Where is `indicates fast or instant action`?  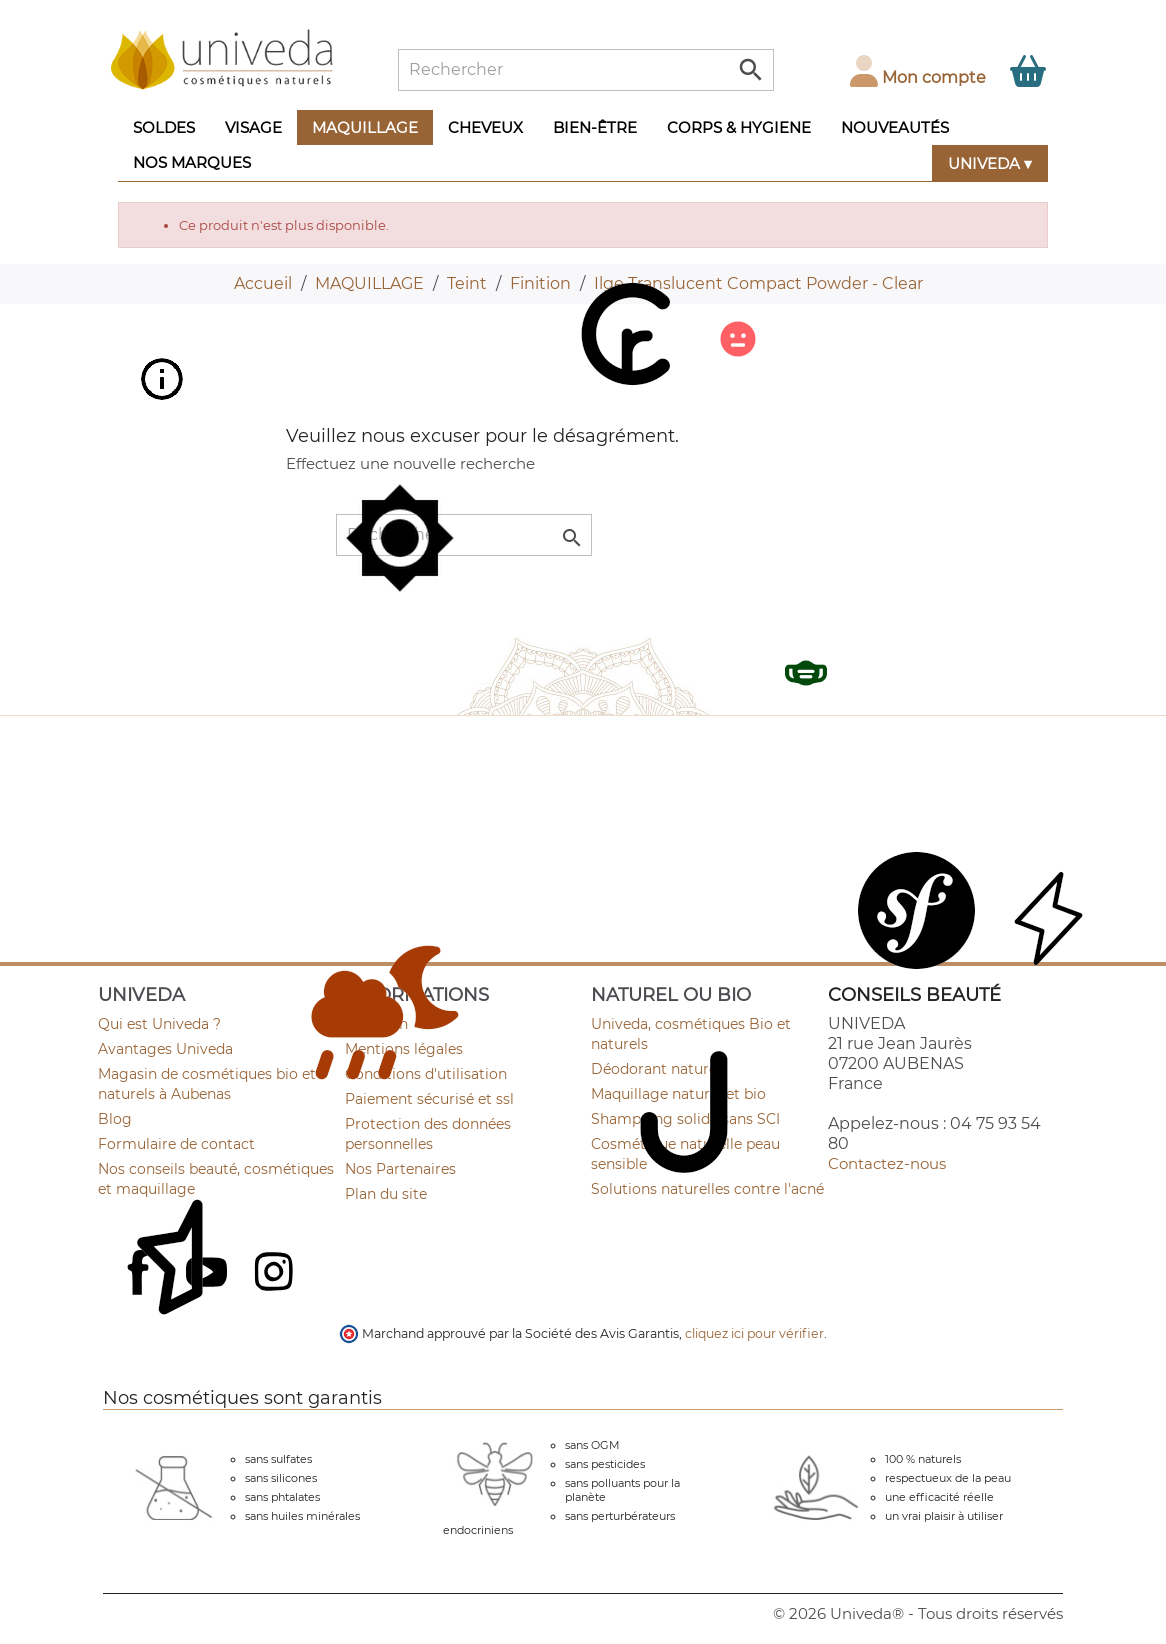 indicates fast or instant action is located at coordinates (1048, 918).